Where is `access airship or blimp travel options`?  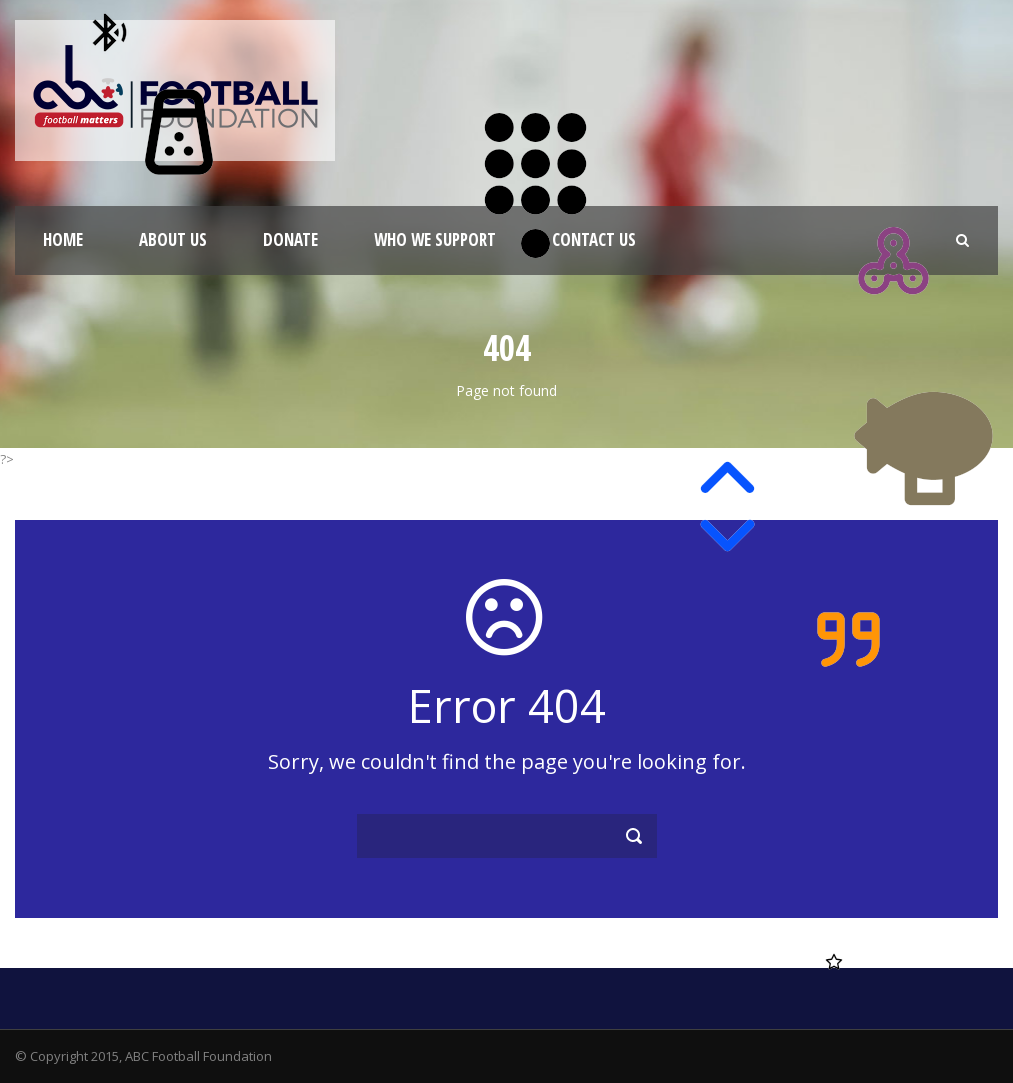
access airship or blimp travel options is located at coordinates (923, 448).